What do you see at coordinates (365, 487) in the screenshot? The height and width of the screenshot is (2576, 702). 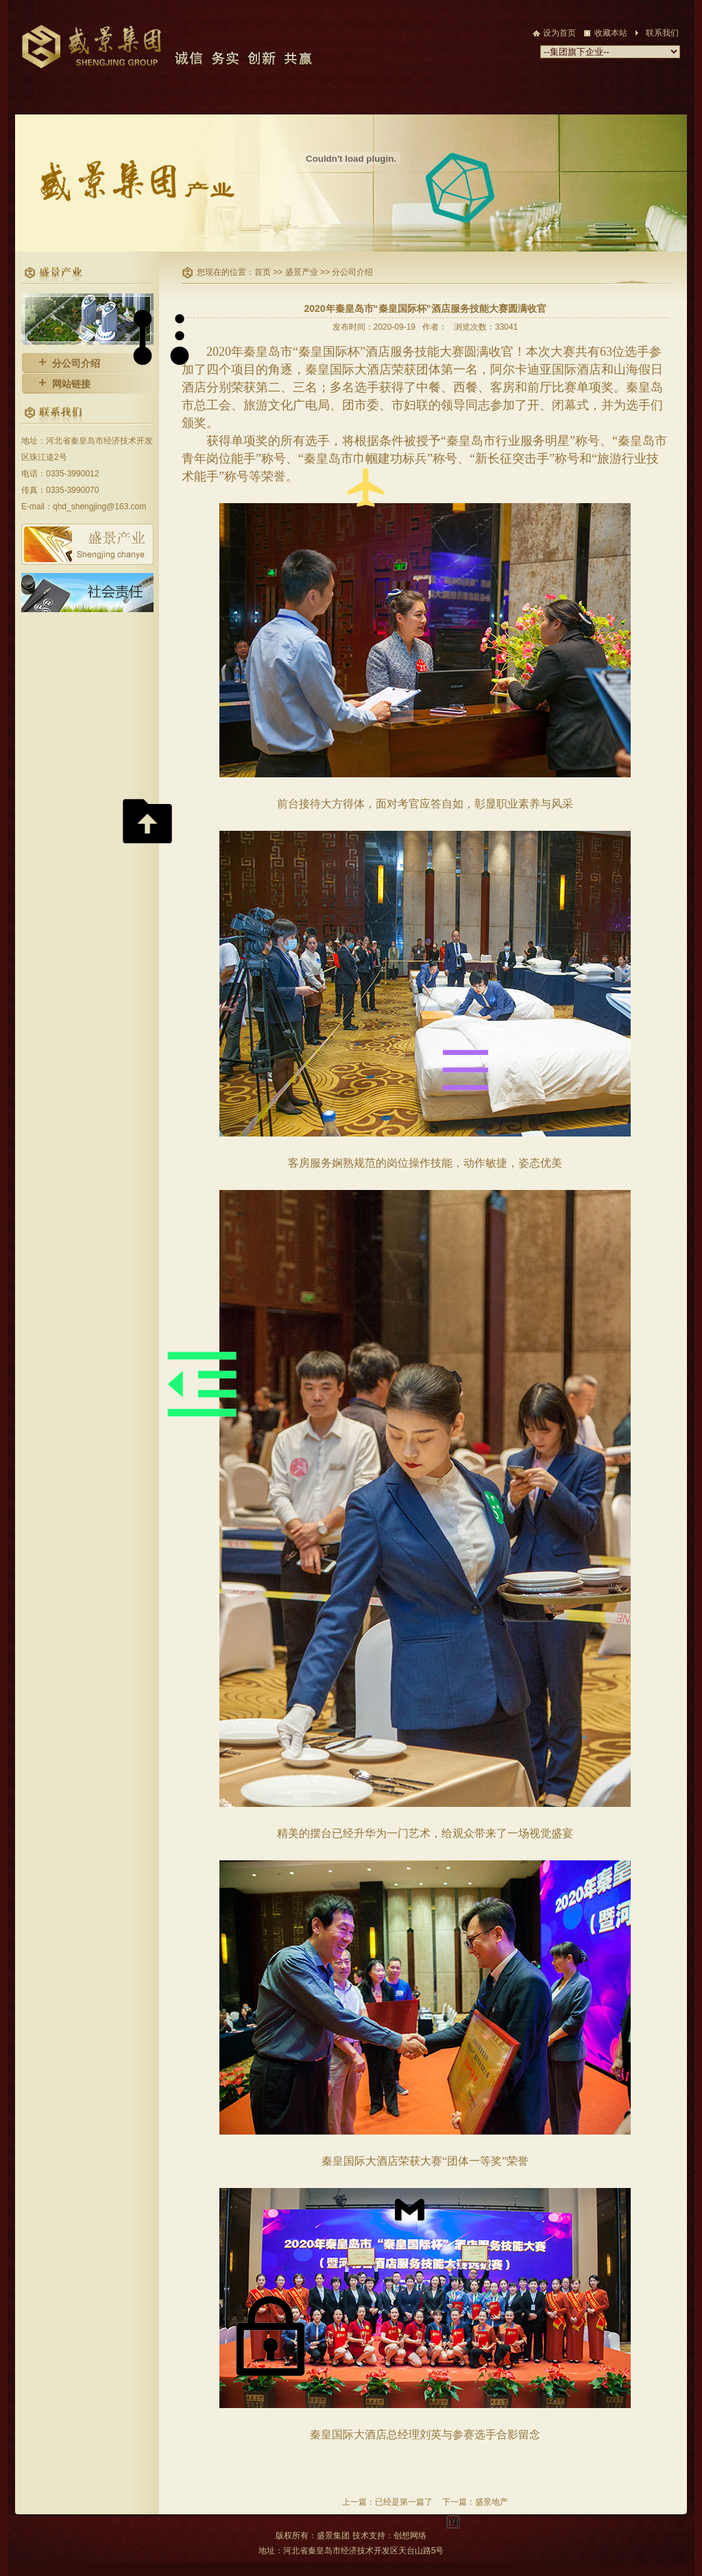 I see `enable airplane mode` at bounding box center [365, 487].